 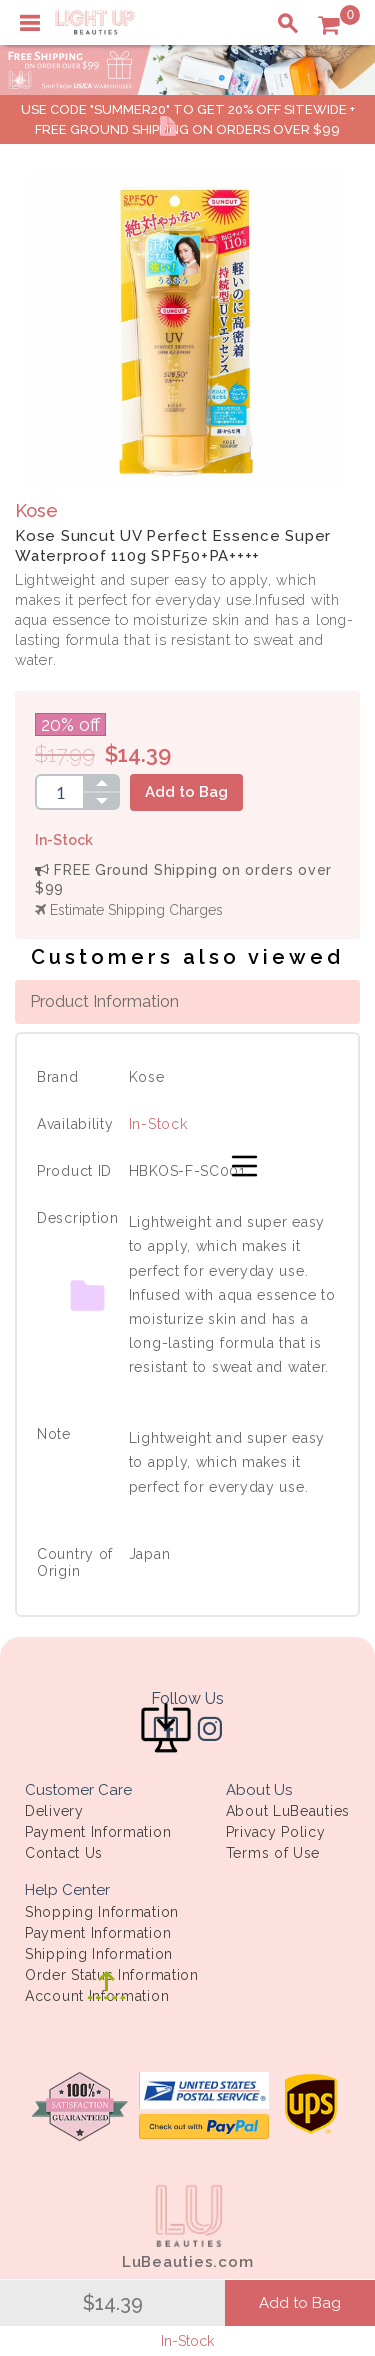 What do you see at coordinates (244, 1166) in the screenshot?
I see `open navigation menu` at bounding box center [244, 1166].